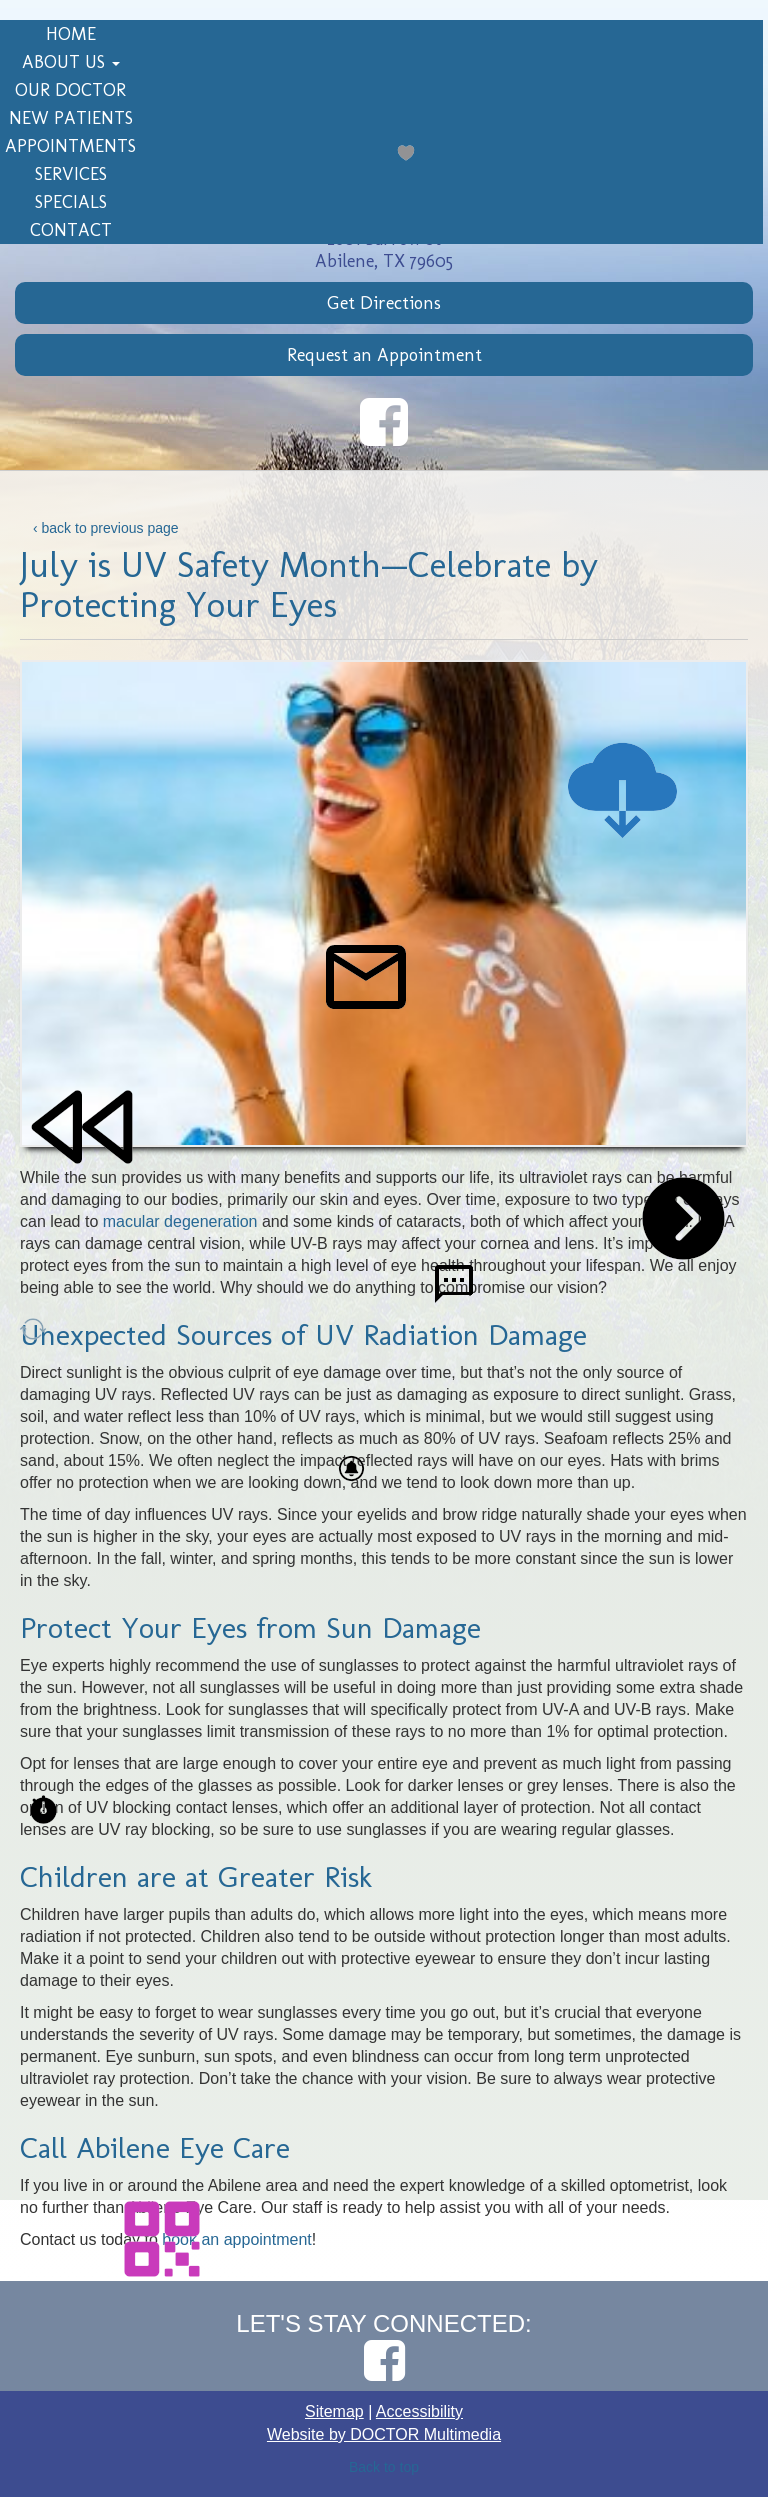 This screenshot has width=768, height=2497. What do you see at coordinates (406, 153) in the screenshot?
I see `add to favorites` at bounding box center [406, 153].